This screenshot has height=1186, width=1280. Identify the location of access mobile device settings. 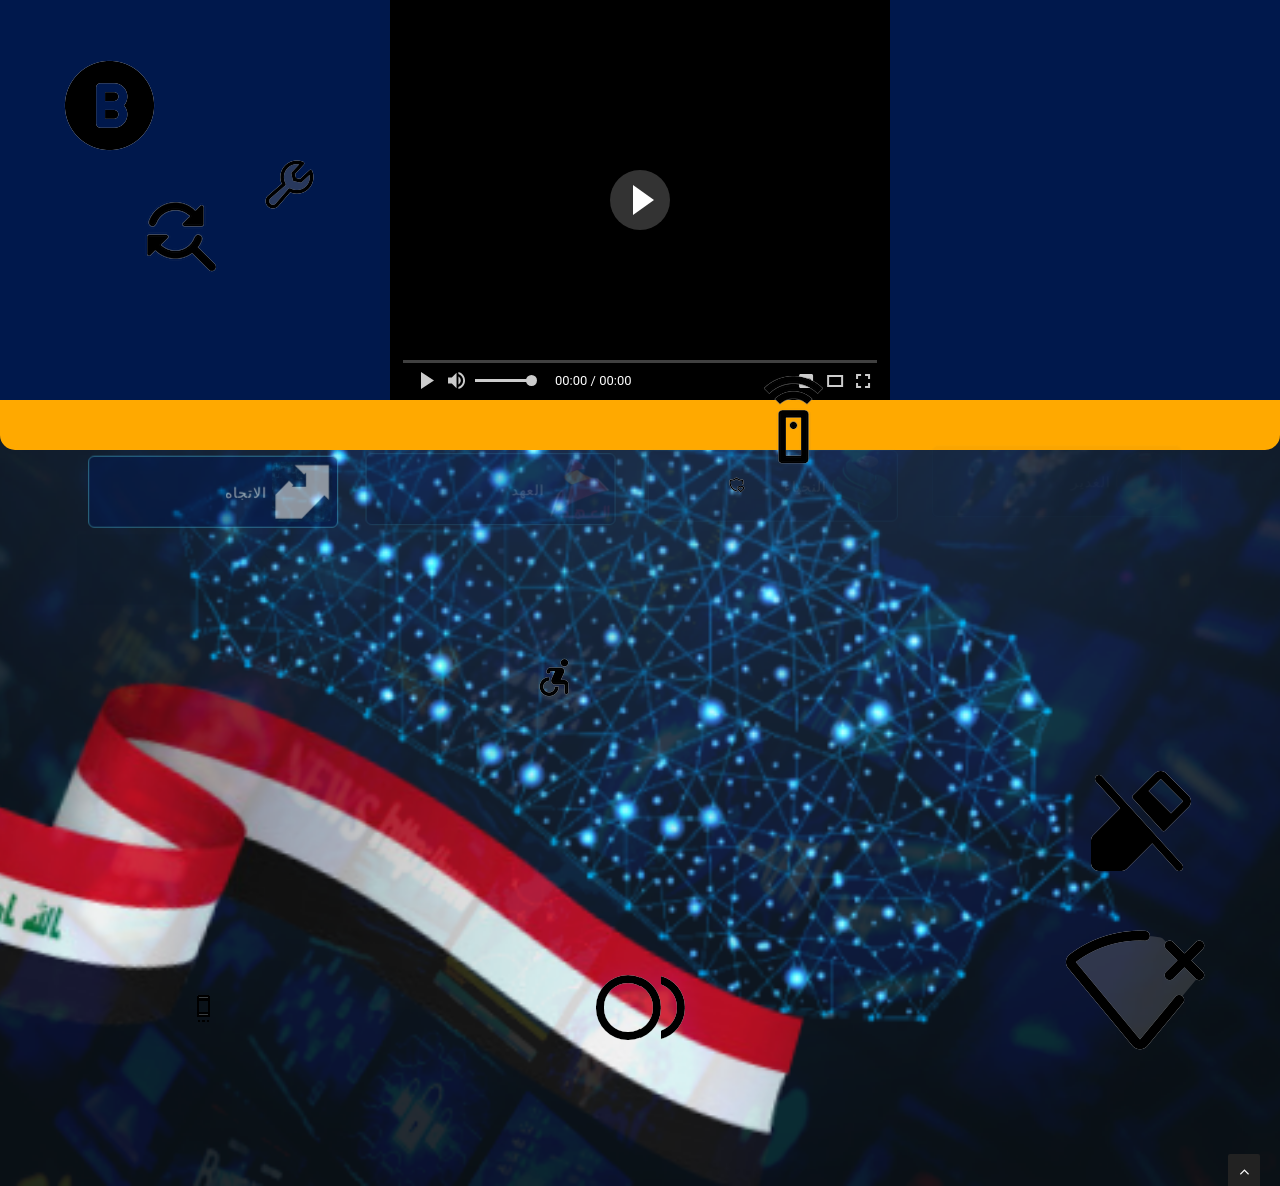
(203, 1008).